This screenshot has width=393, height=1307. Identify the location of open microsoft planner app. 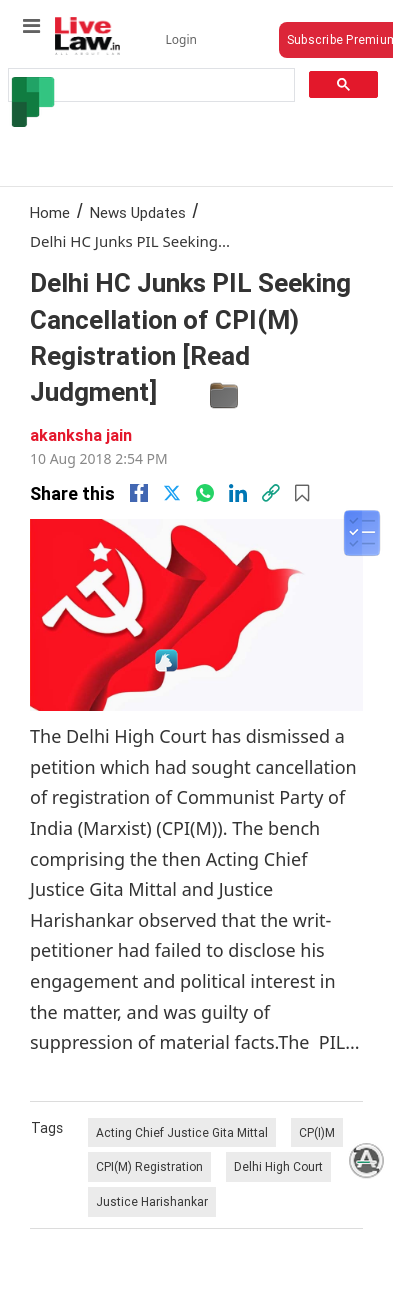
(33, 102).